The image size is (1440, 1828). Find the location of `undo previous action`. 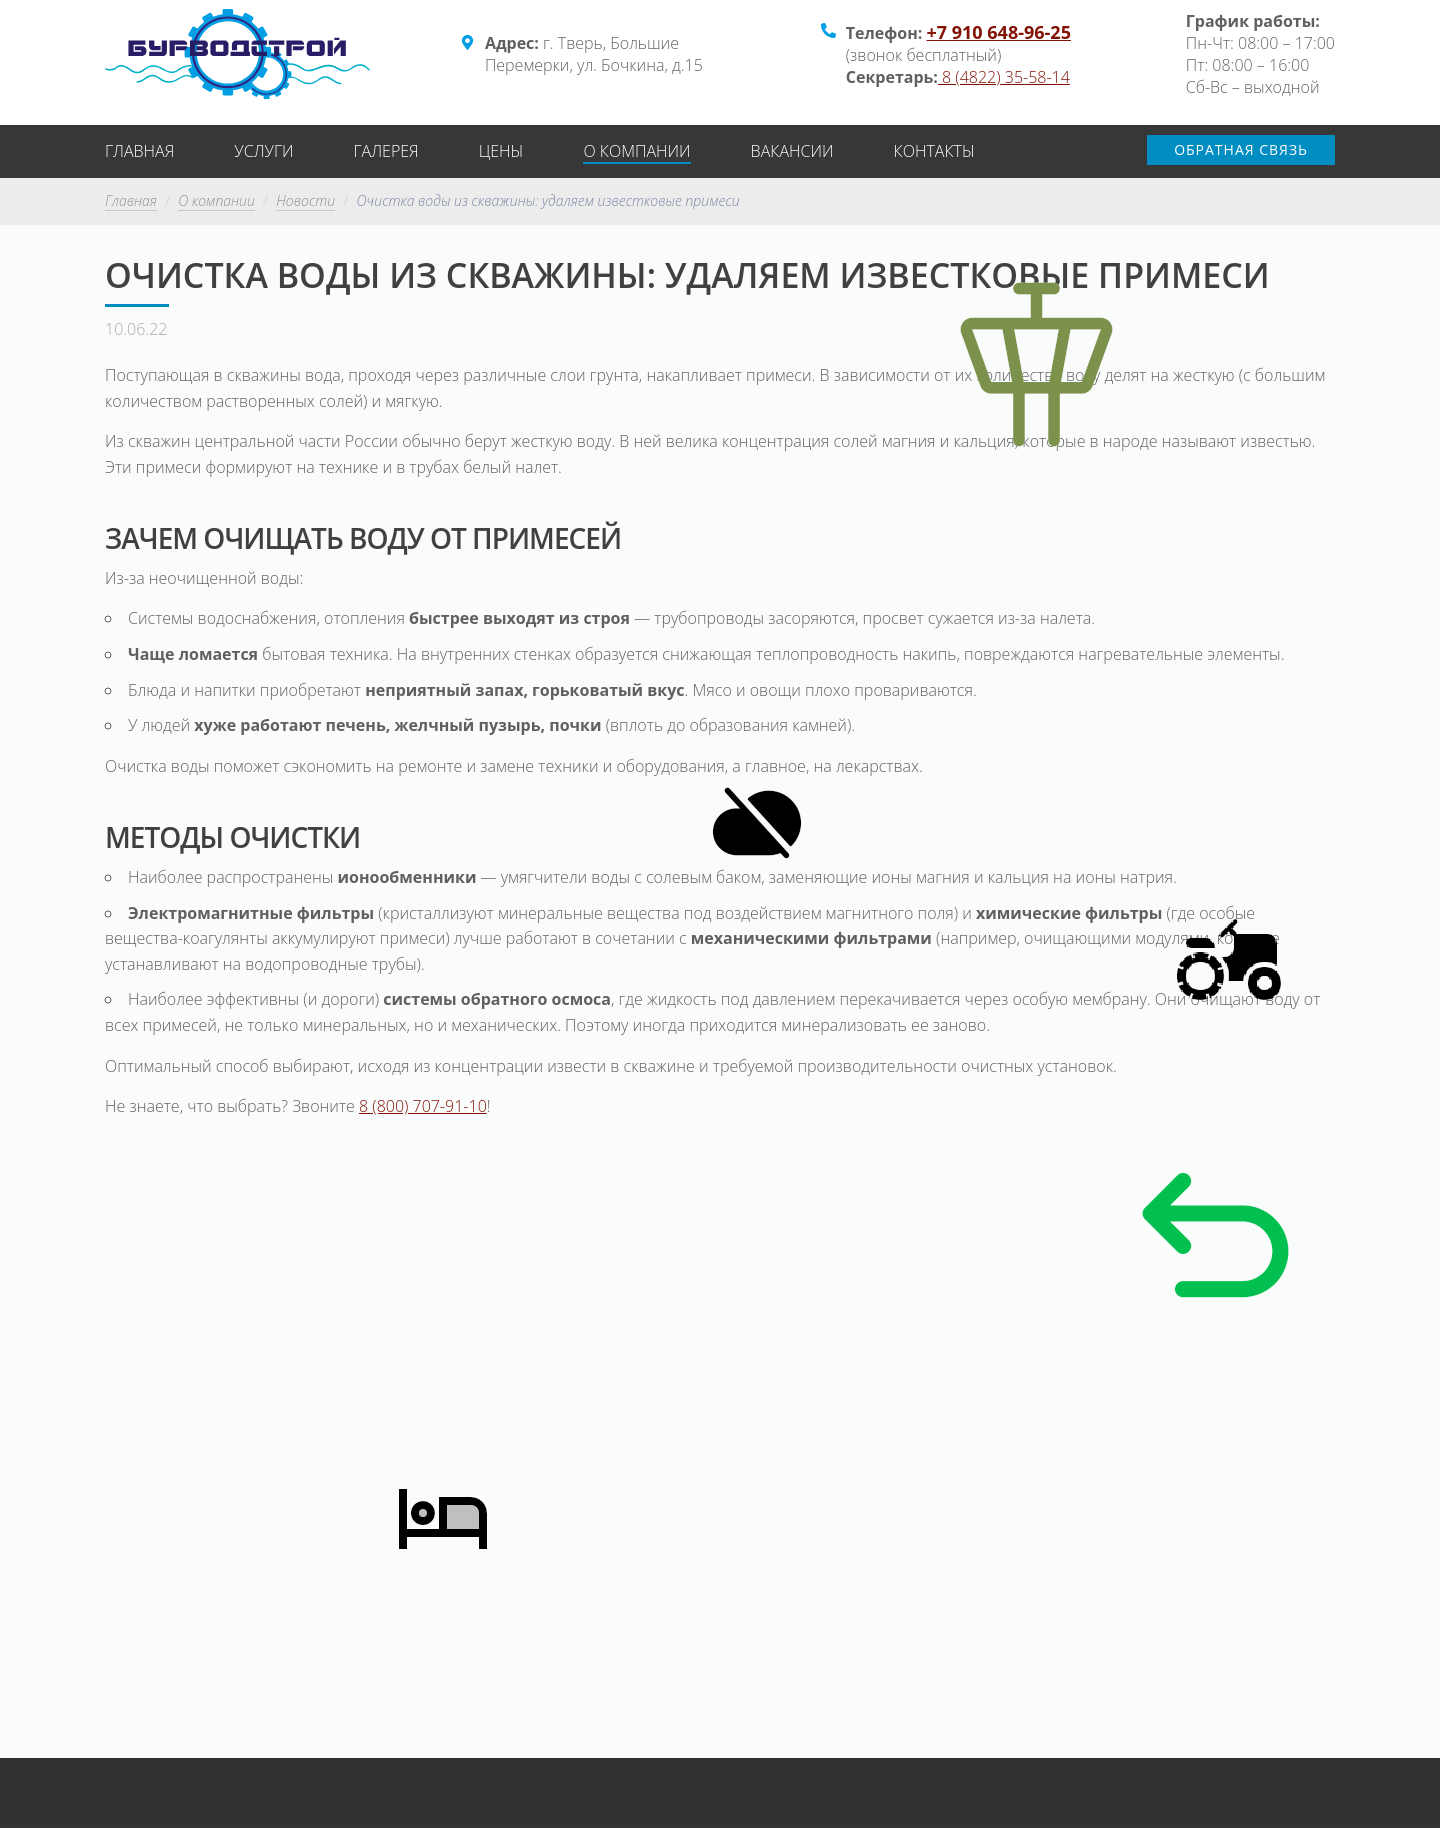

undo previous action is located at coordinates (1215, 1240).